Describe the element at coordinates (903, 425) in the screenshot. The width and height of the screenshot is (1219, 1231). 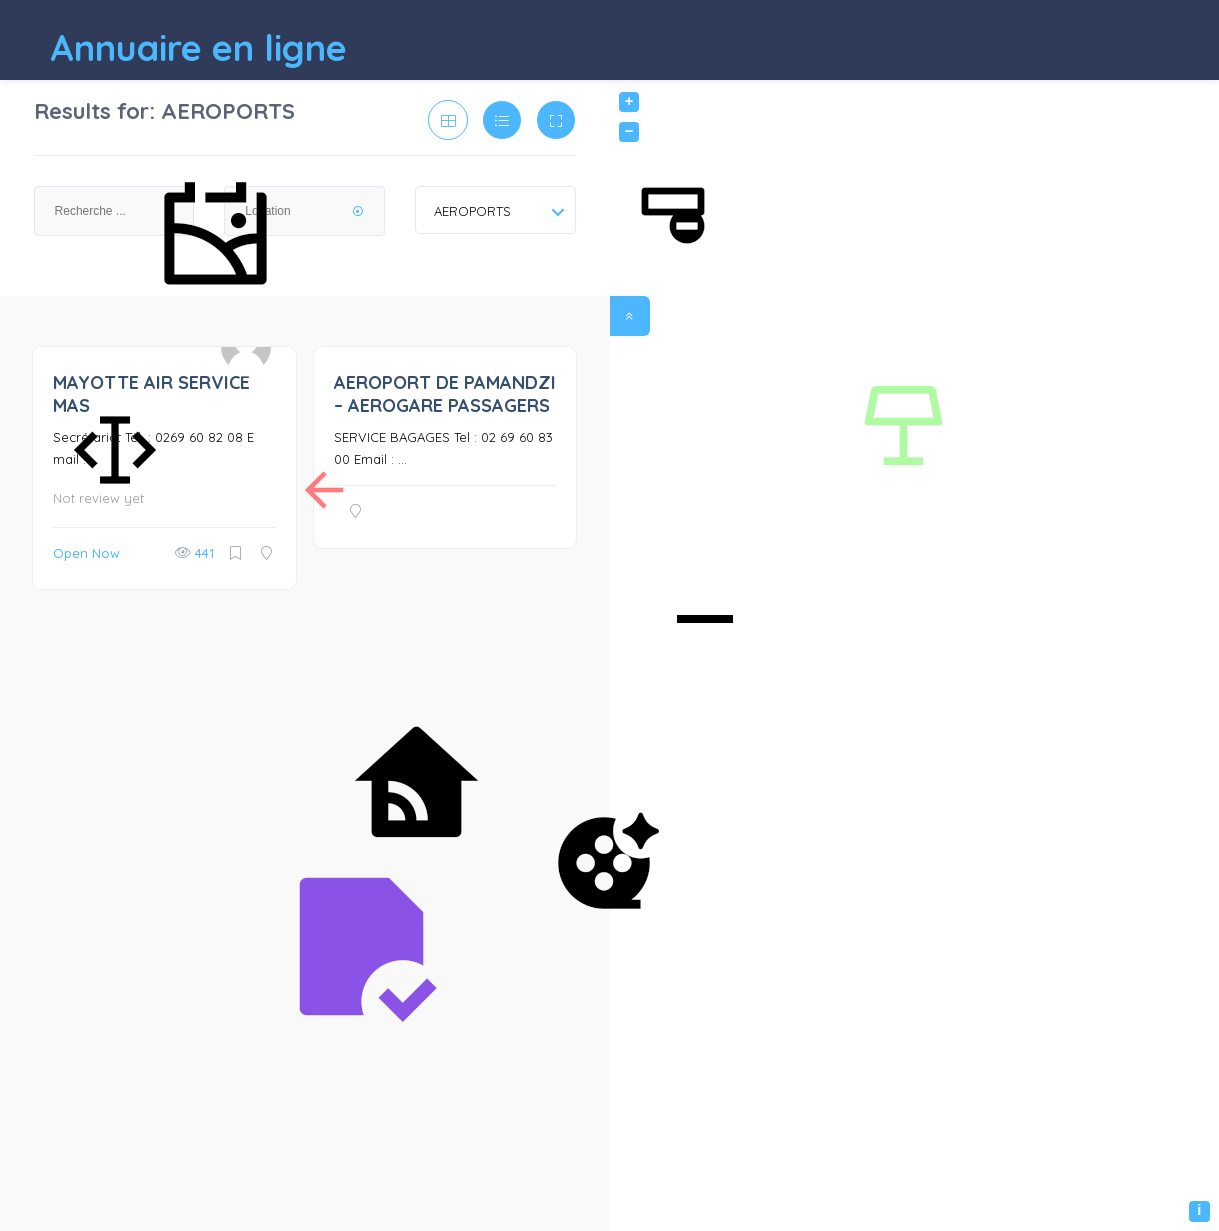
I see `open Apple Keynote presentation app` at that location.